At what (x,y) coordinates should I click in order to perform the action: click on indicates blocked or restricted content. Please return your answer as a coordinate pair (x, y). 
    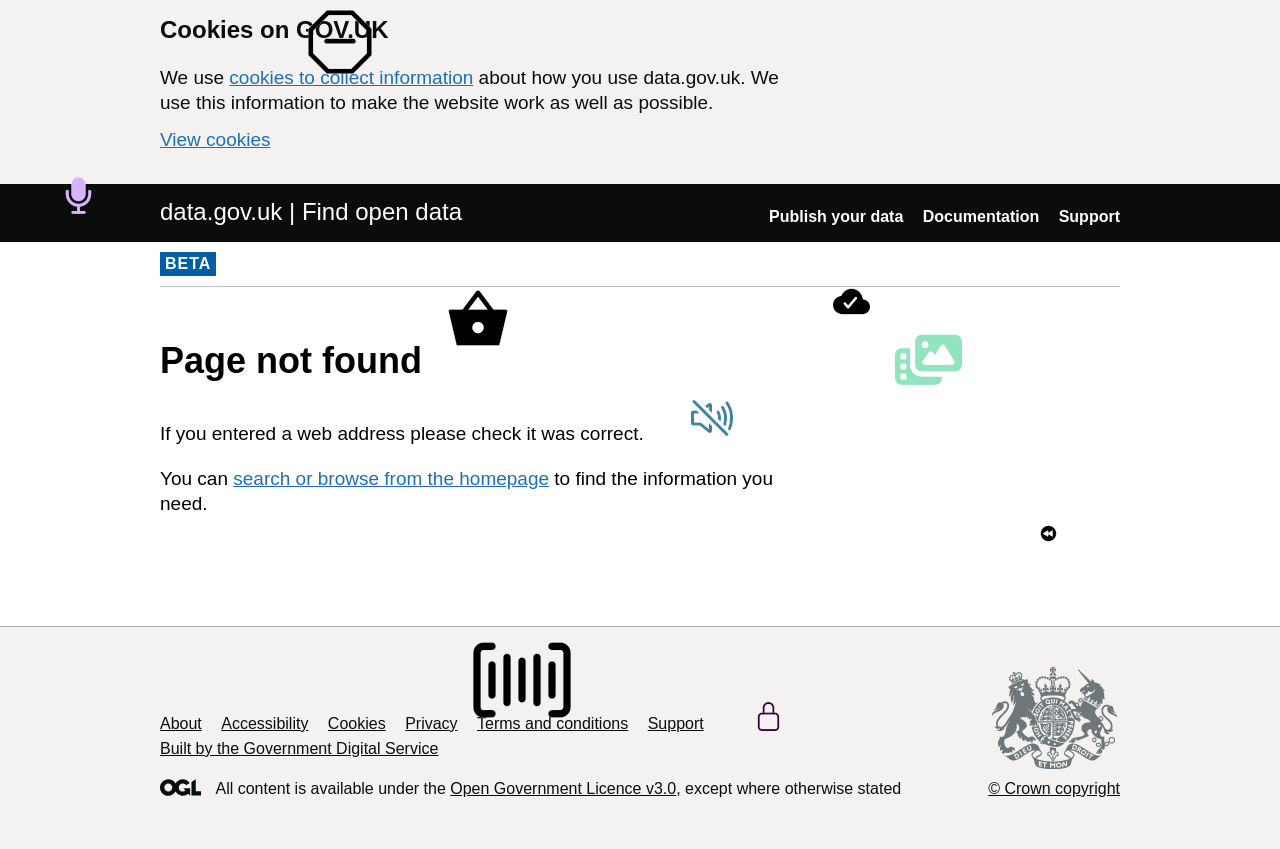
    Looking at the image, I should click on (340, 42).